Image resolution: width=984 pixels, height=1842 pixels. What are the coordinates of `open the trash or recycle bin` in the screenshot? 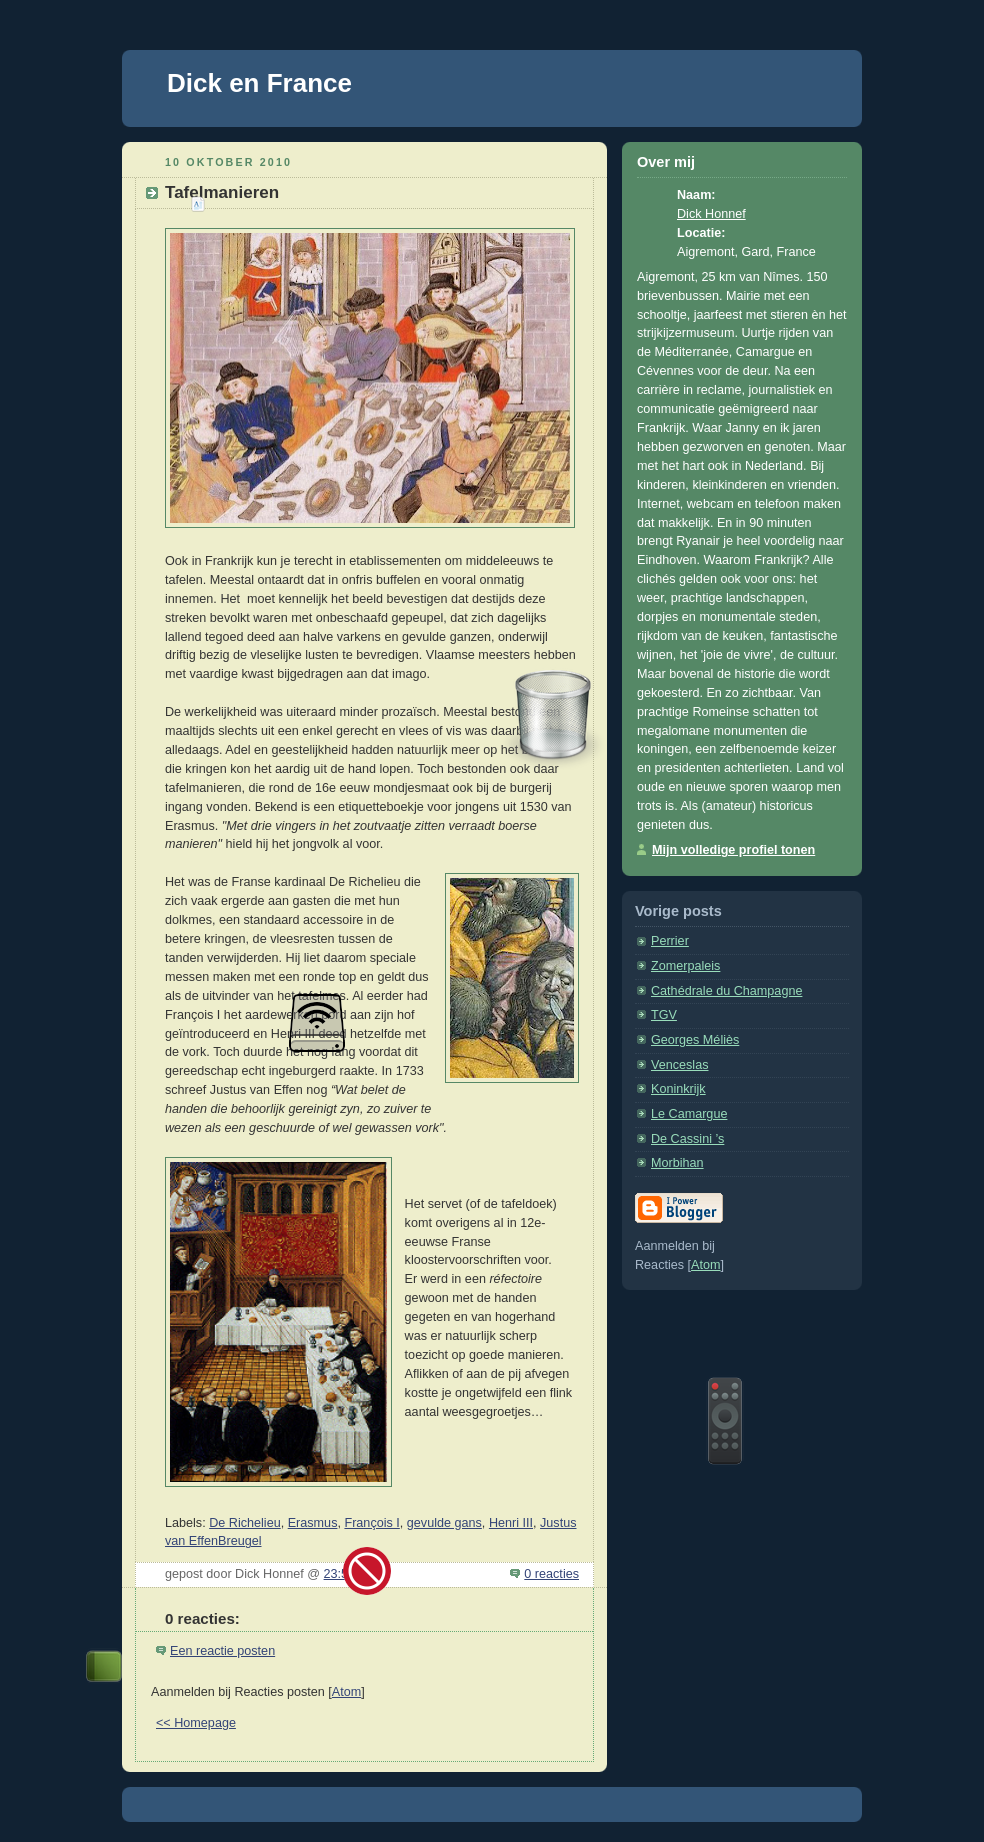 It's located at (552, 711).